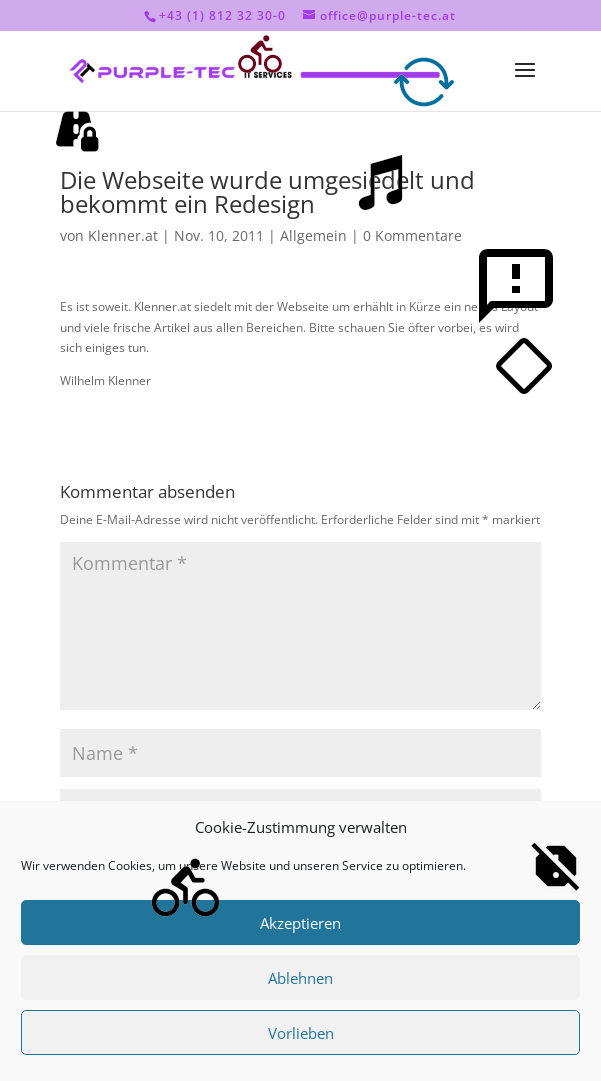 The image size is (601, 1081). Describe the element at coordinates (380, 182) in the screenshot. I see `access music library or player` at that location.